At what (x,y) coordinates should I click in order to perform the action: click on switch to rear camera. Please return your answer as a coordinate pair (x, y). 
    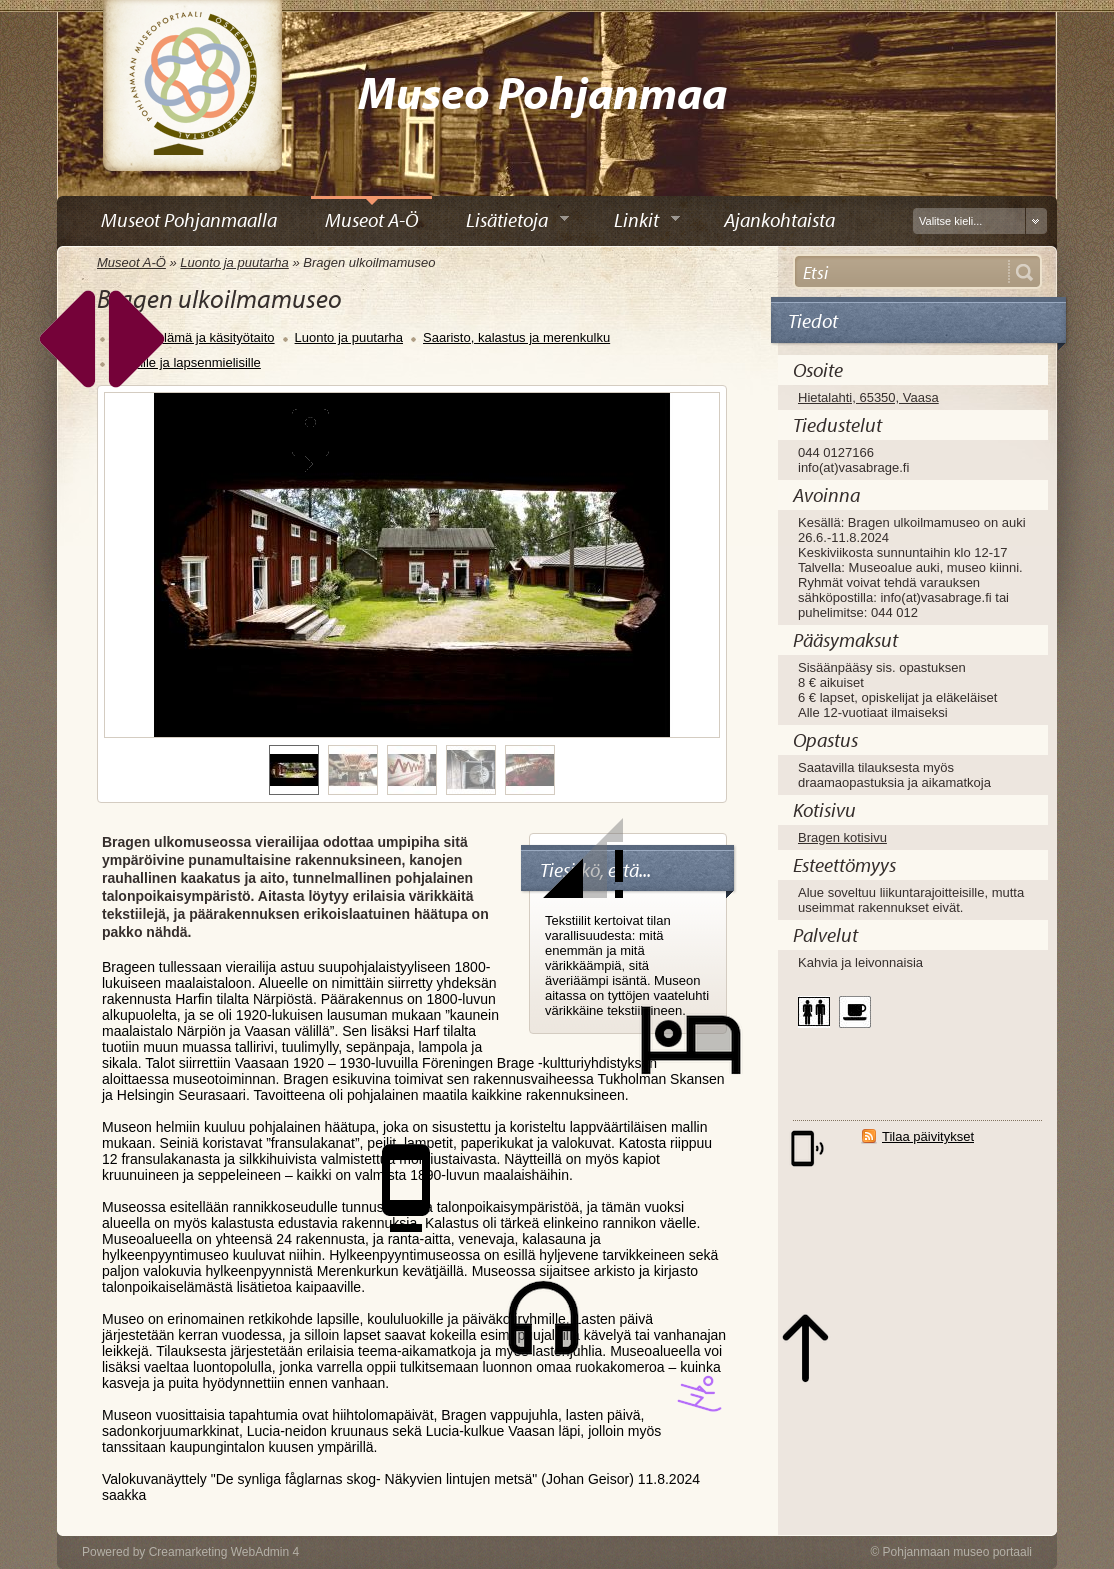
    Looking at the image, I should click on (310, 440).